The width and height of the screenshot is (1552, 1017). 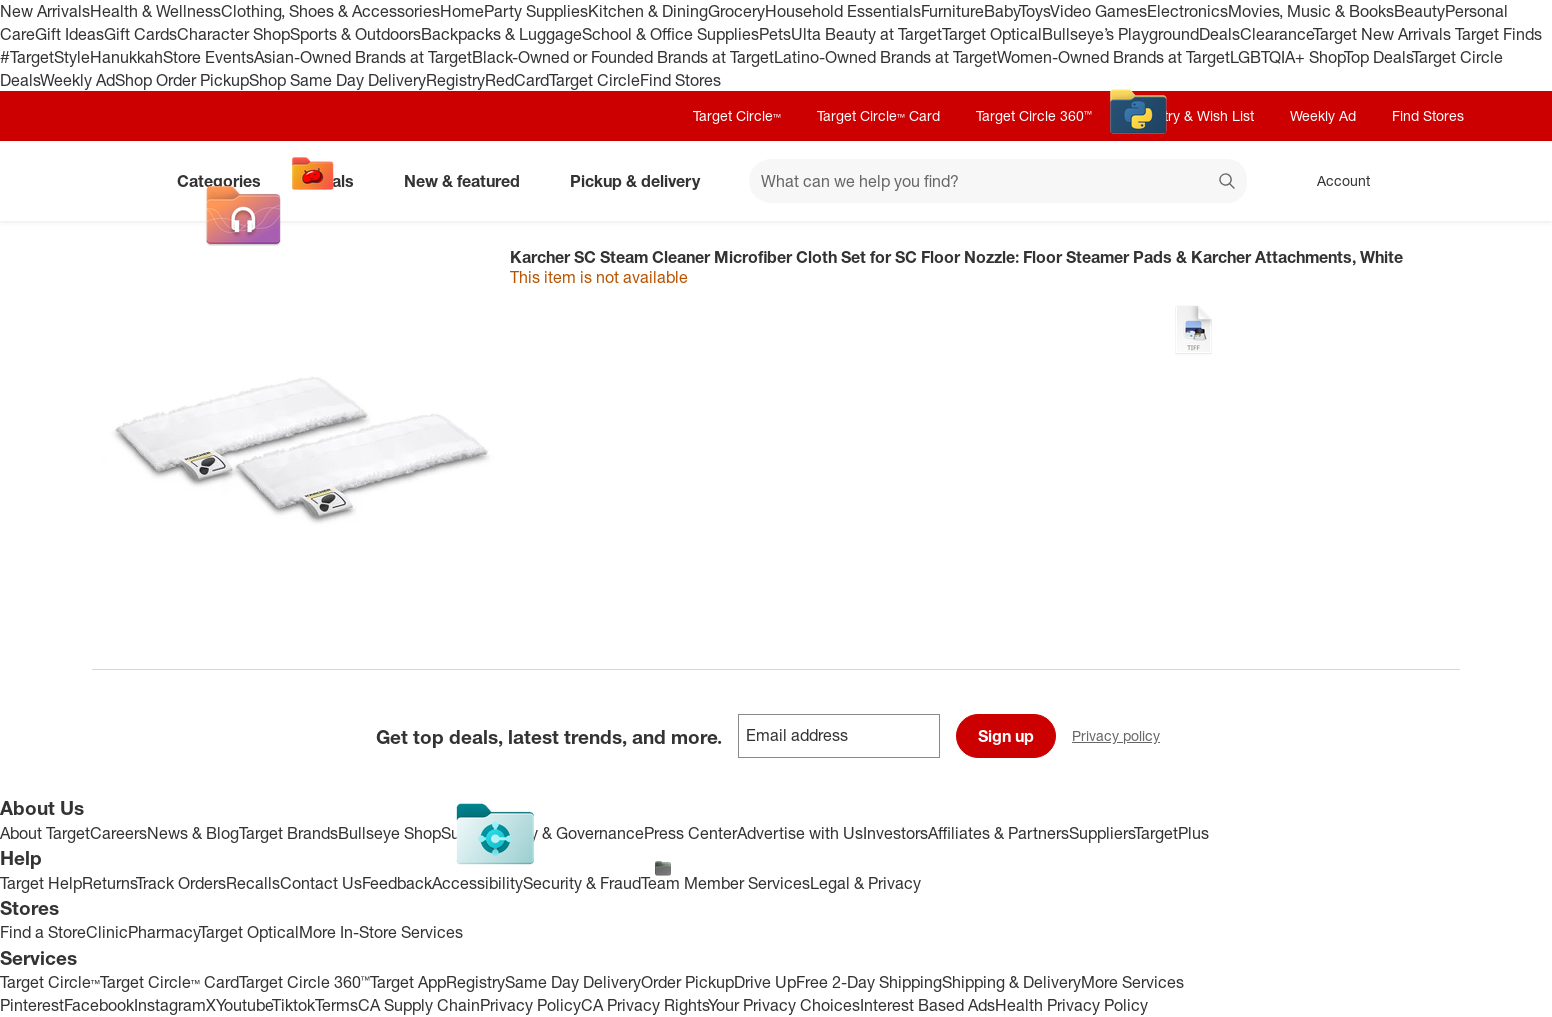 What do you see at coordinates (312, 174) in the screenshot?
I see `open android jelly bean system folder` at bounding box center [312, 174].